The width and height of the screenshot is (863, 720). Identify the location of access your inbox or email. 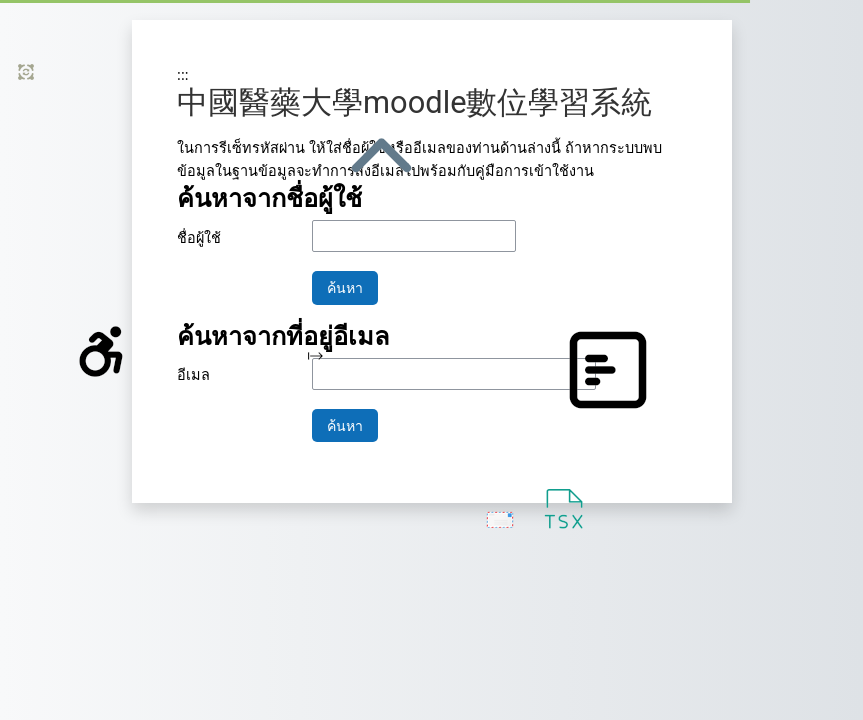
(500, 520).